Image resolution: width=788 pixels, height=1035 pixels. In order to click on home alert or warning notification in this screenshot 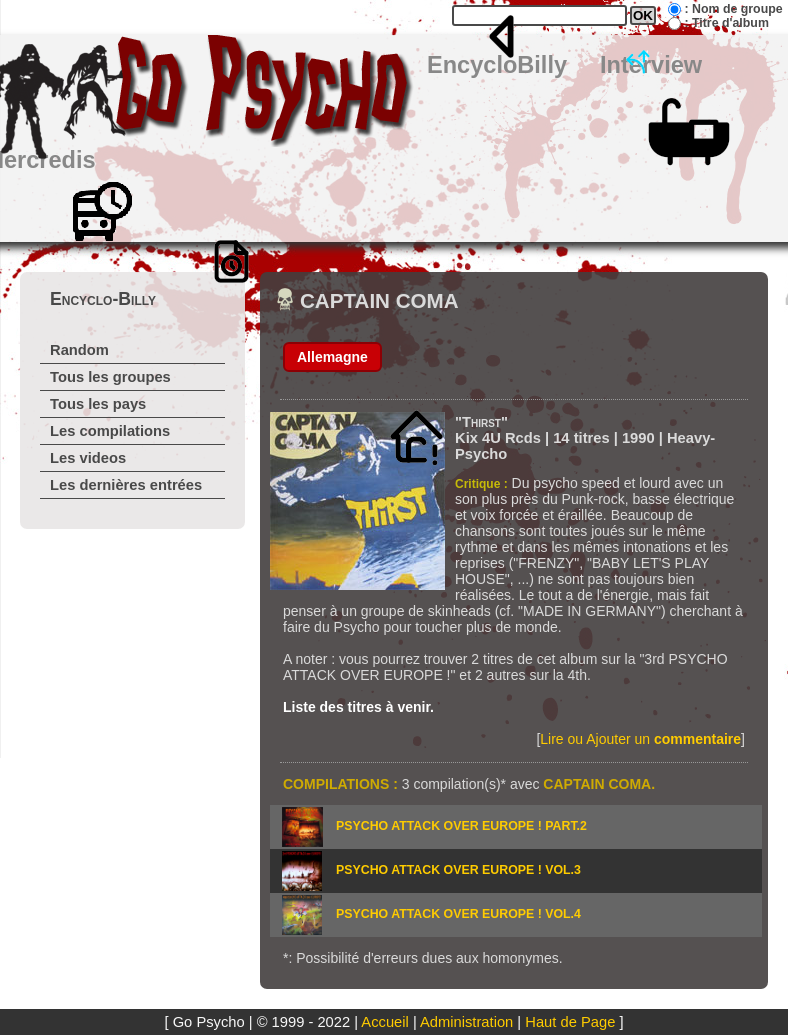, I will do `click(416, 436)`.